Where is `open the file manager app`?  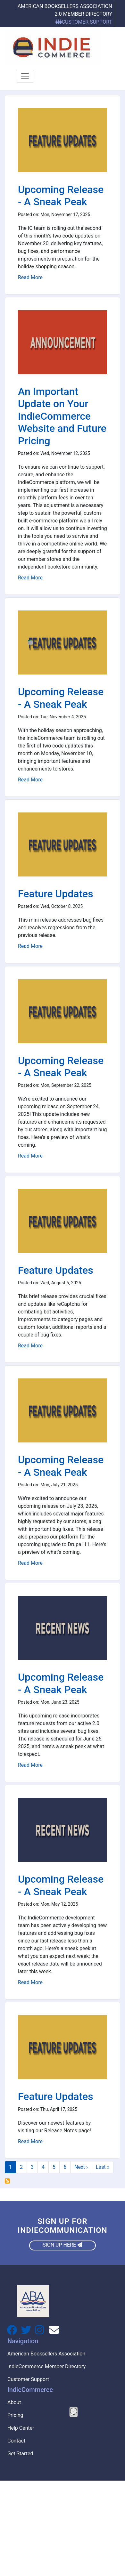
open the file manager app is located at coordinates (30, 642).